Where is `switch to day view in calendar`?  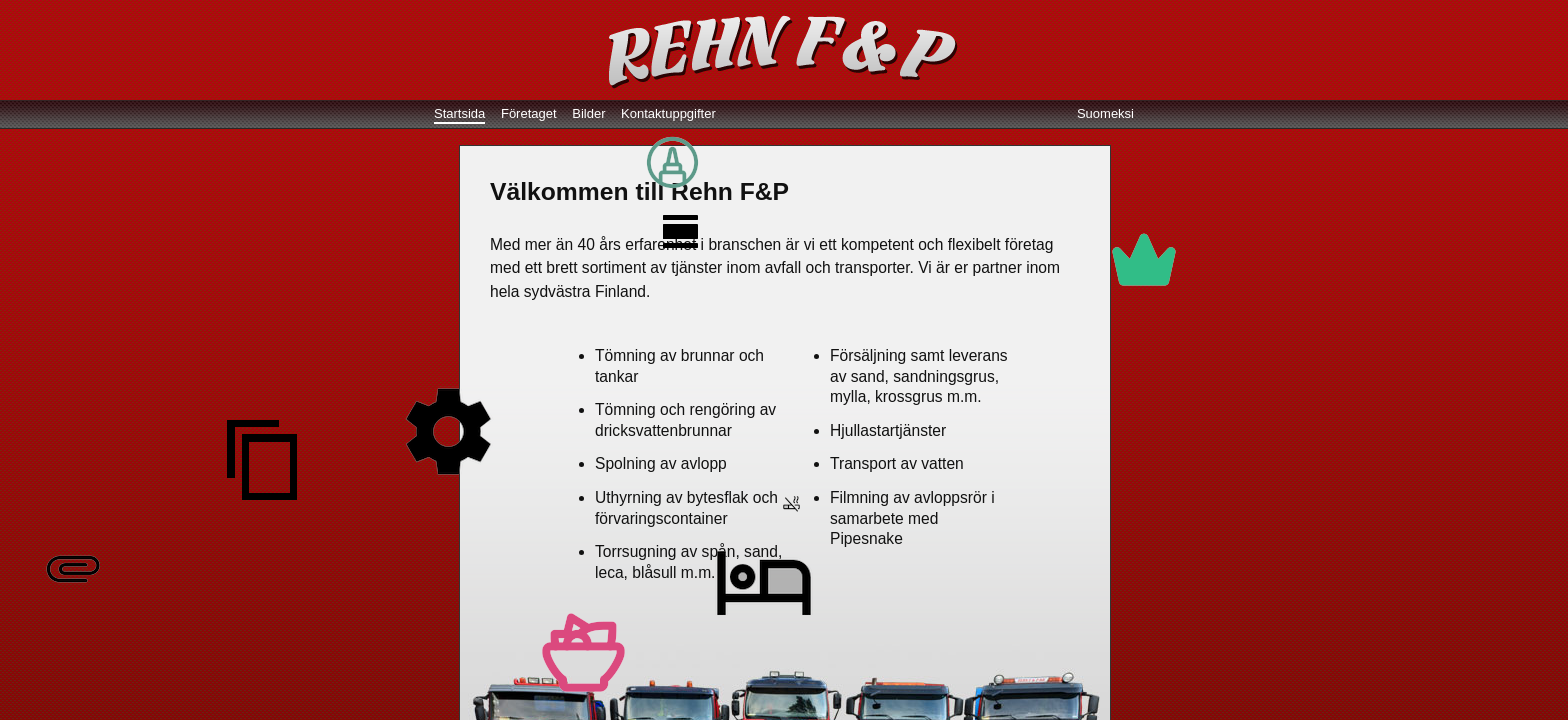 switch to day view in calendar is located at coordinates (681, 231).